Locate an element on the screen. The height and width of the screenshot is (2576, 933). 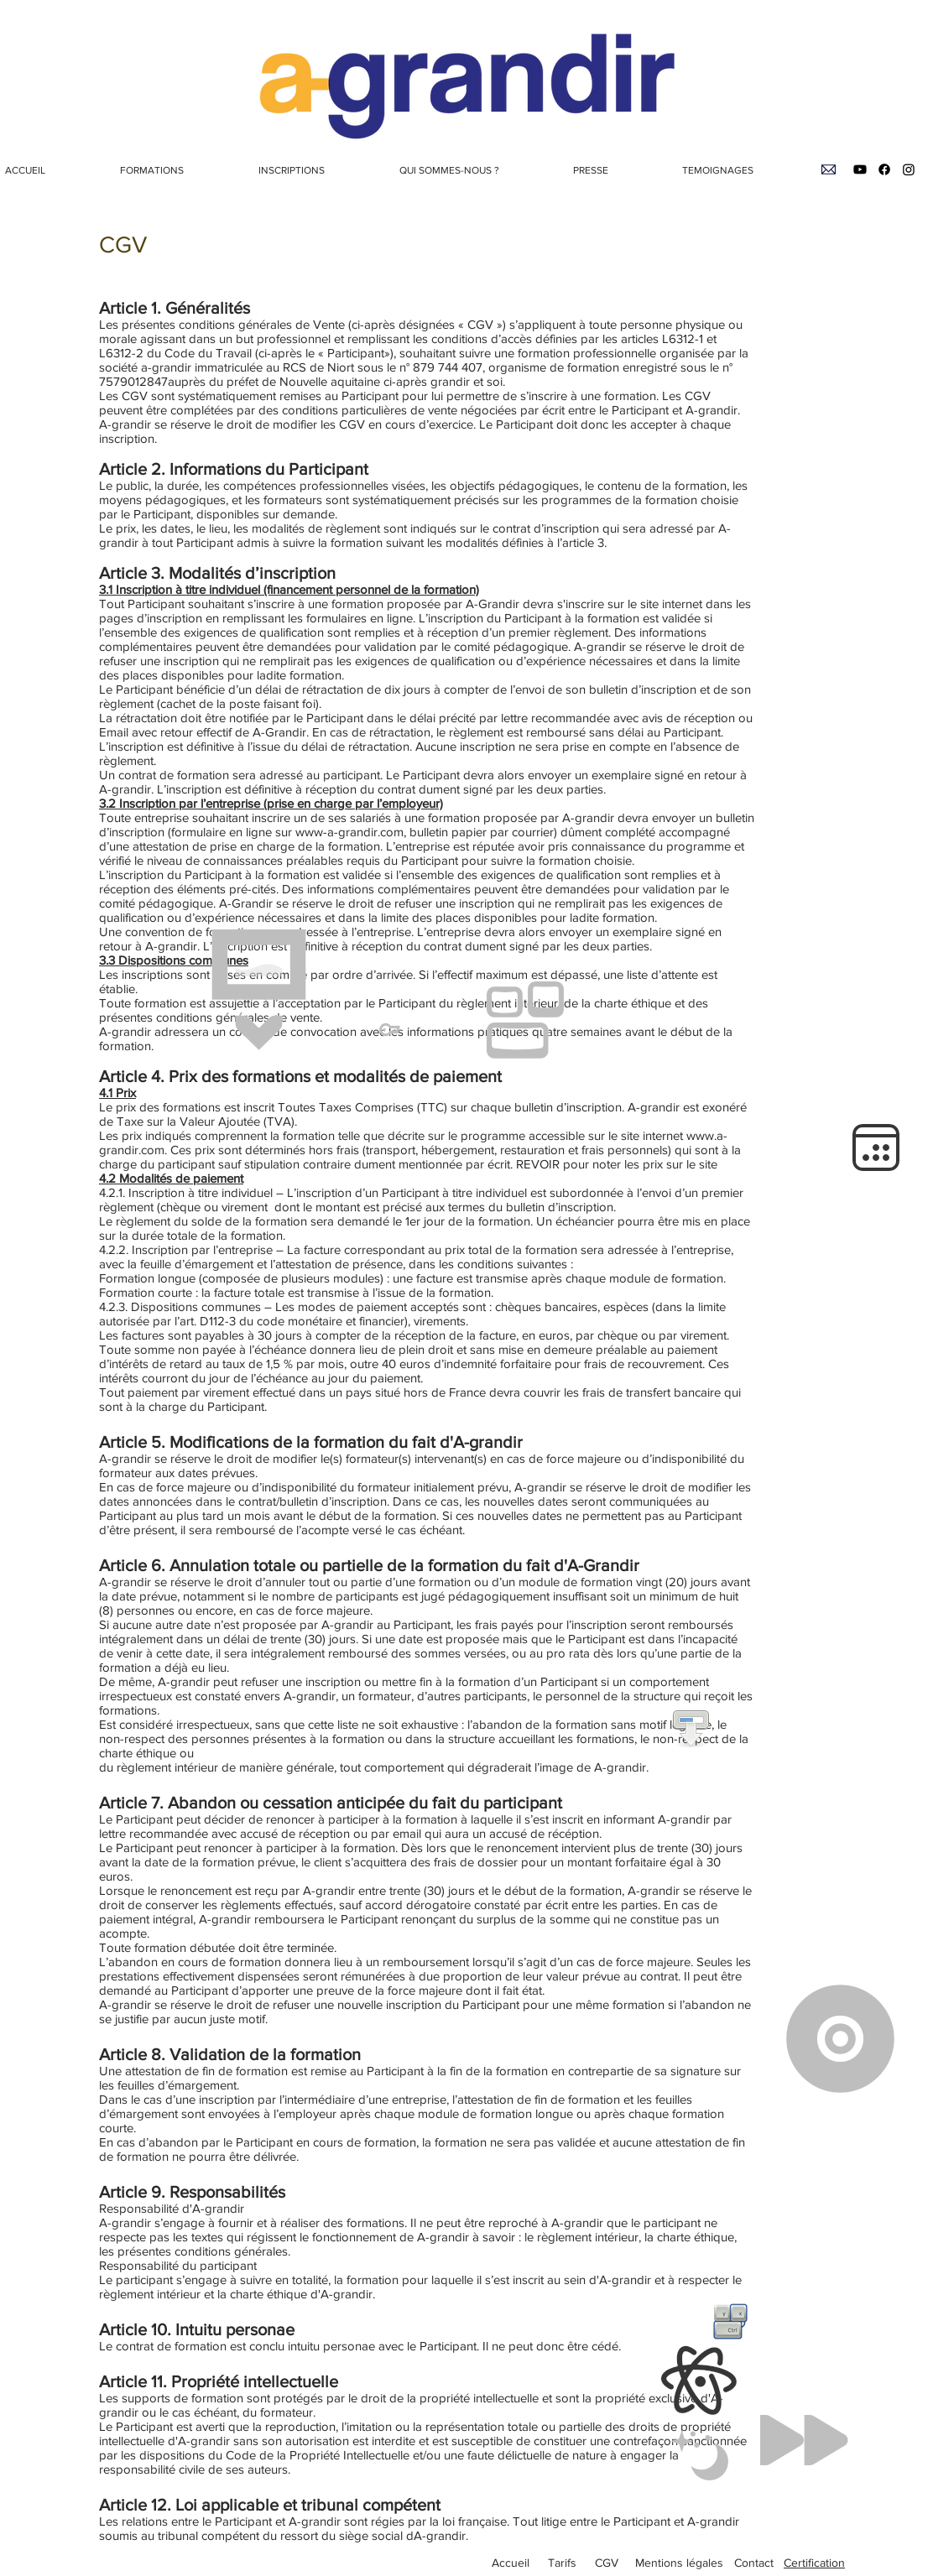
access screensaver settings is located at coordinates (698, 2450).